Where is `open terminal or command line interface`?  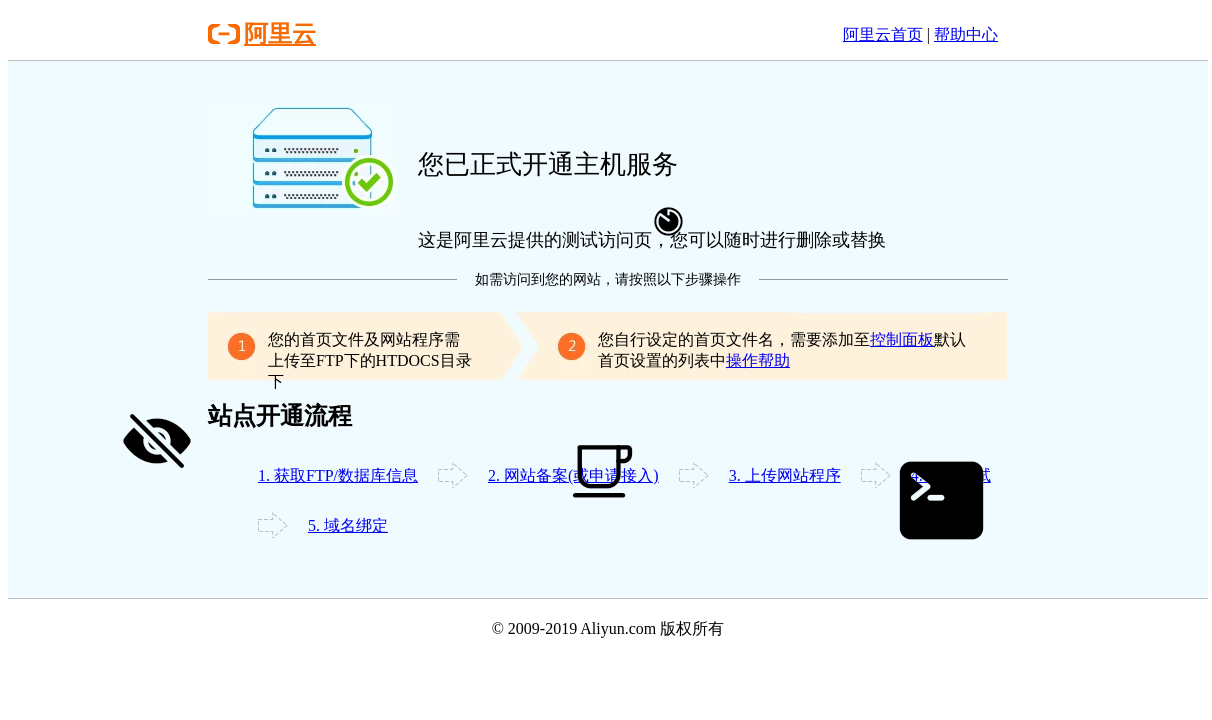
open terminal or command line interface is located at coordinates (941, 500).